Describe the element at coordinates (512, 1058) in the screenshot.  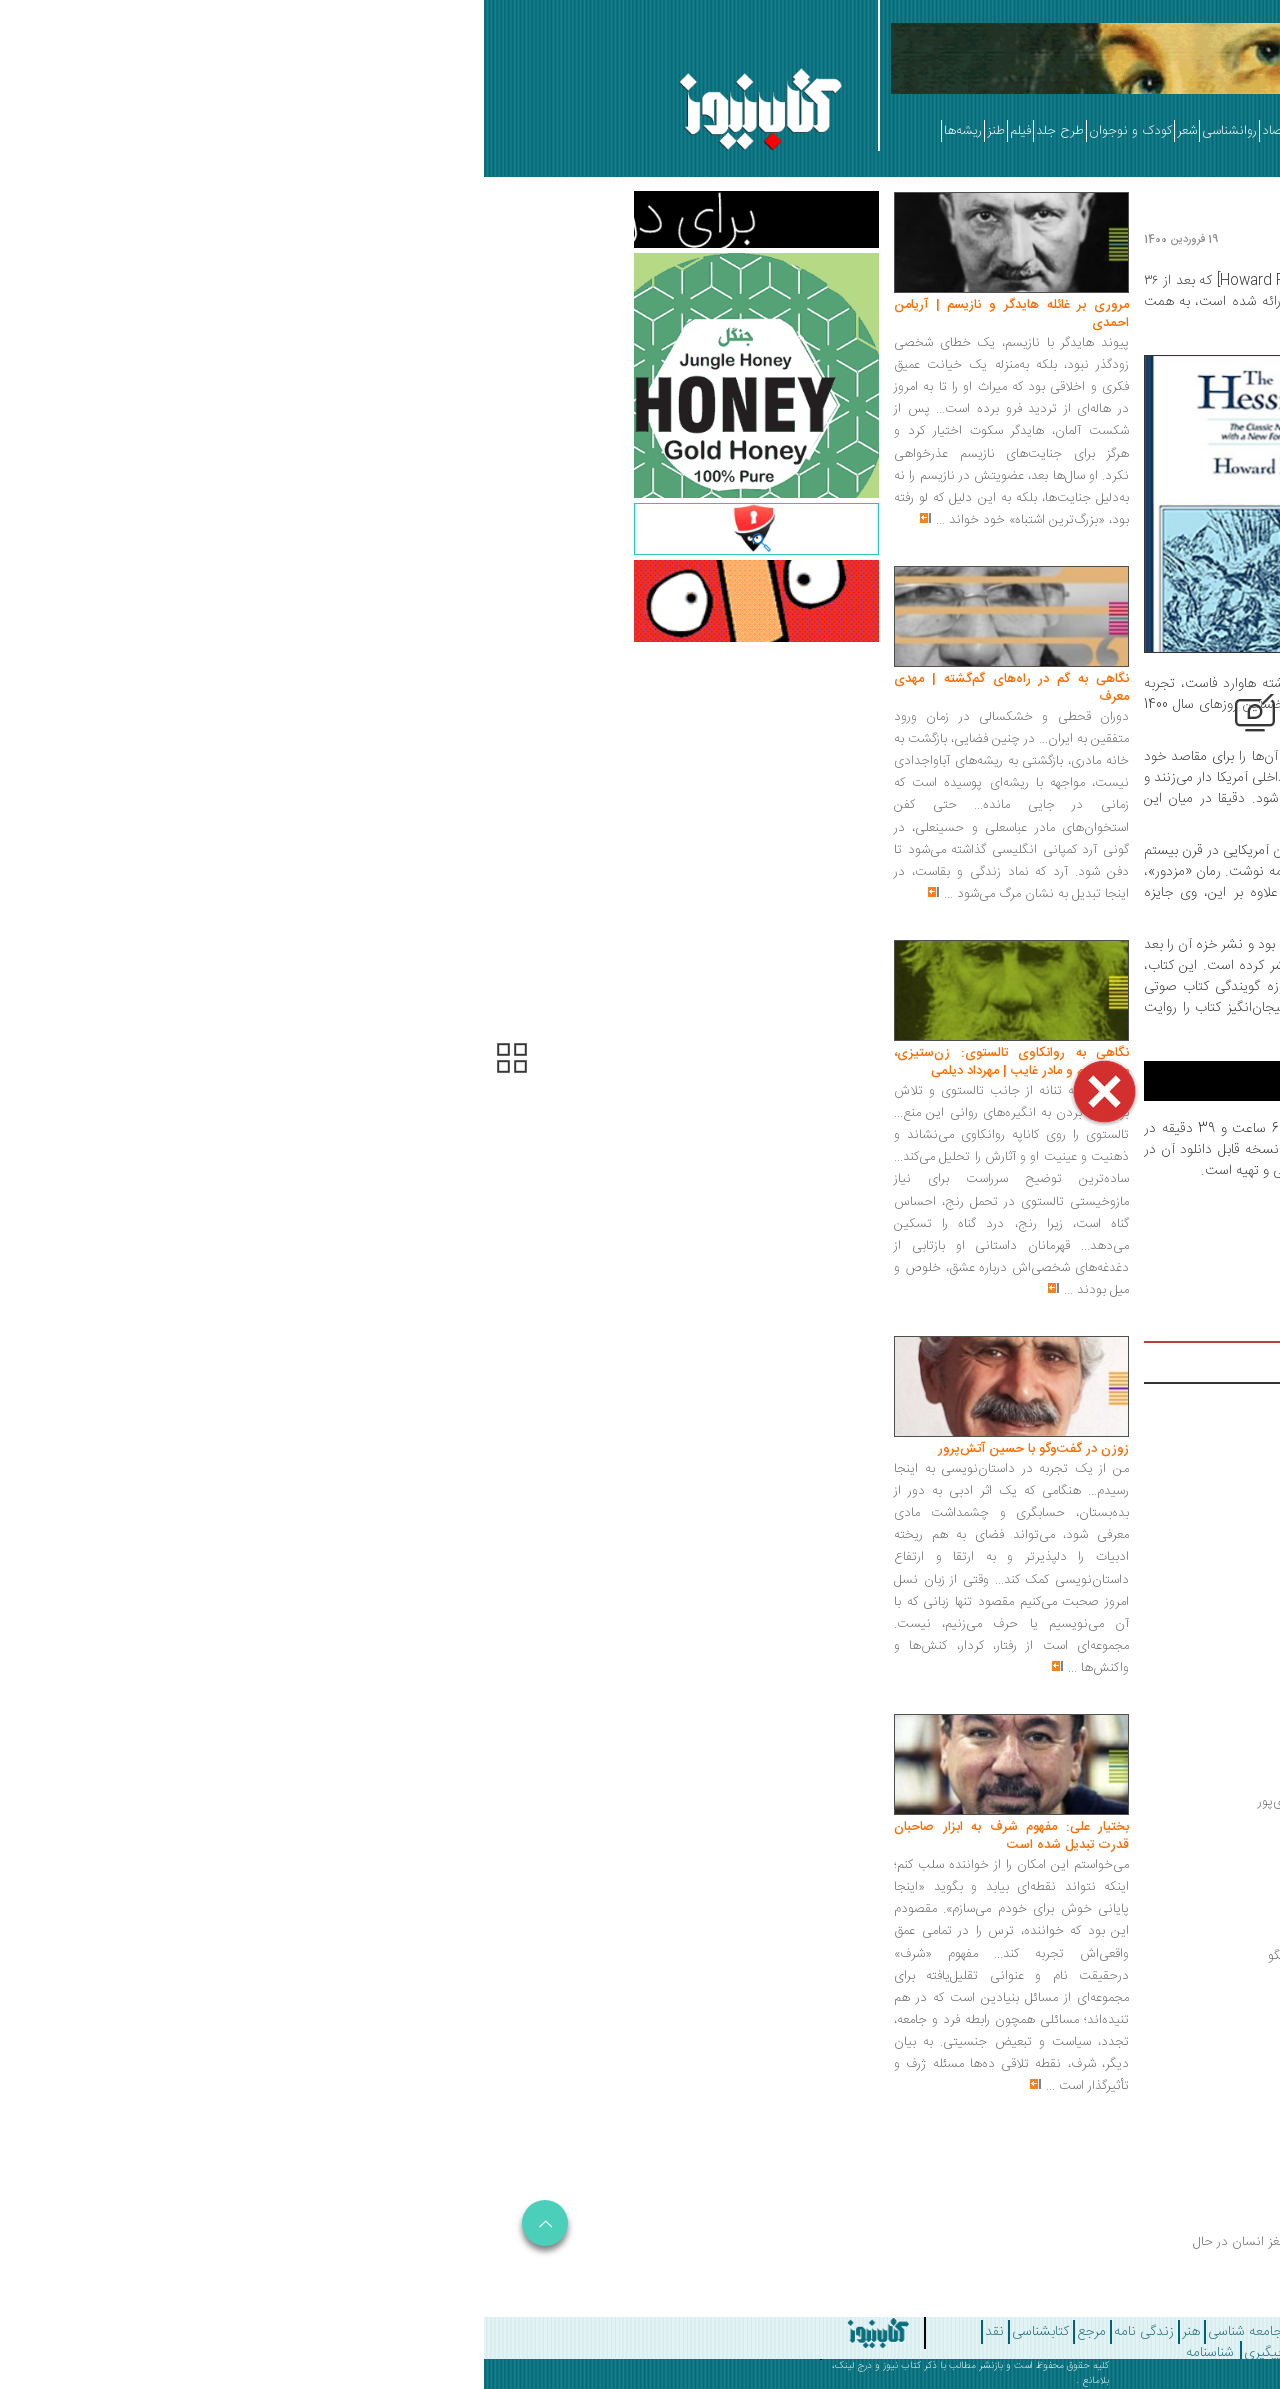
I see `access msn account settings` at that location.